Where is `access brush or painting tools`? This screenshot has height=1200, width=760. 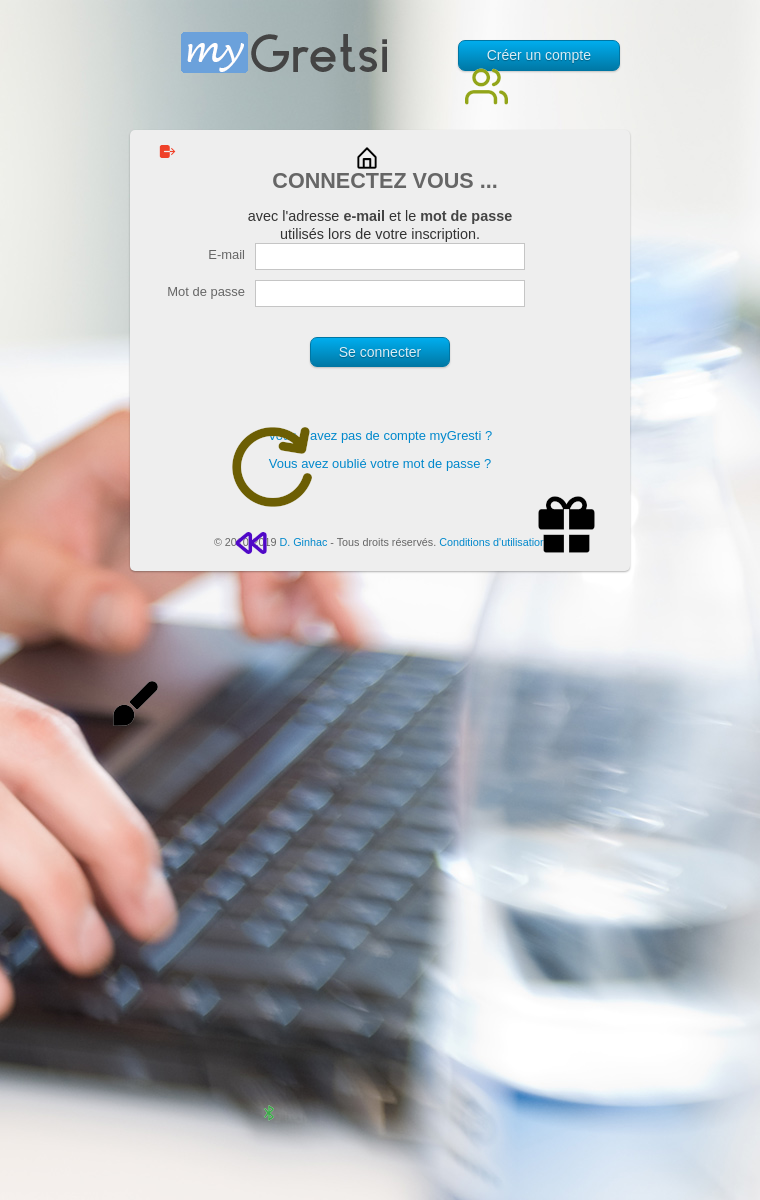
access brush or painting tools is located at coordinates (135, 703).